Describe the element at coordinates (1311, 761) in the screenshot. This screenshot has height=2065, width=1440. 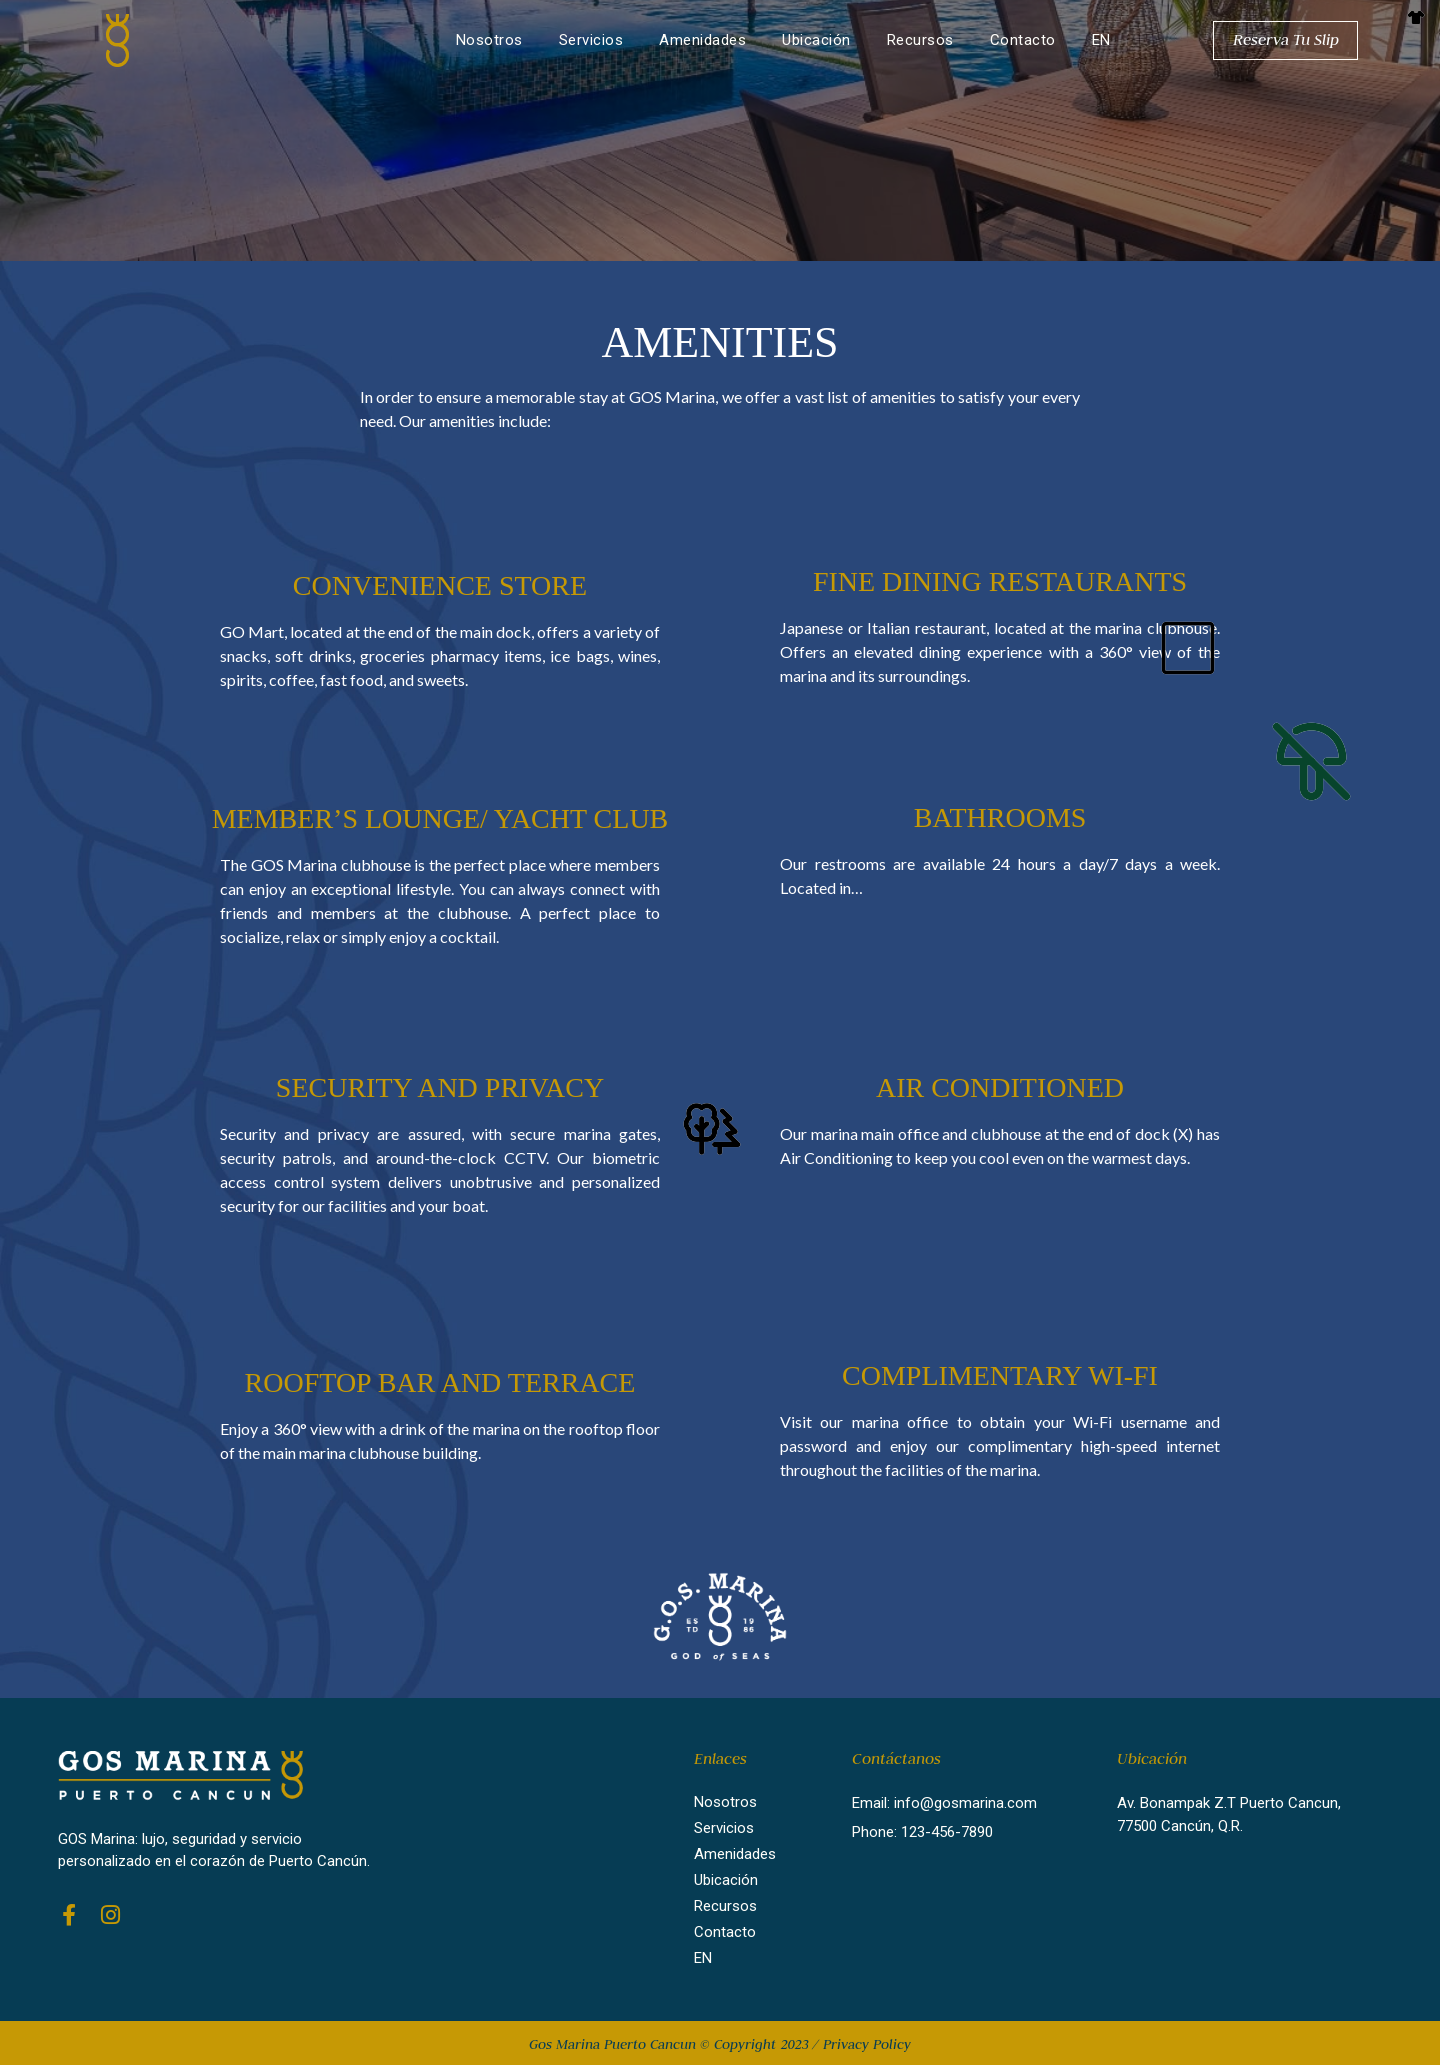
I see `indicates mushroom-free or no mushrooms` at that location.